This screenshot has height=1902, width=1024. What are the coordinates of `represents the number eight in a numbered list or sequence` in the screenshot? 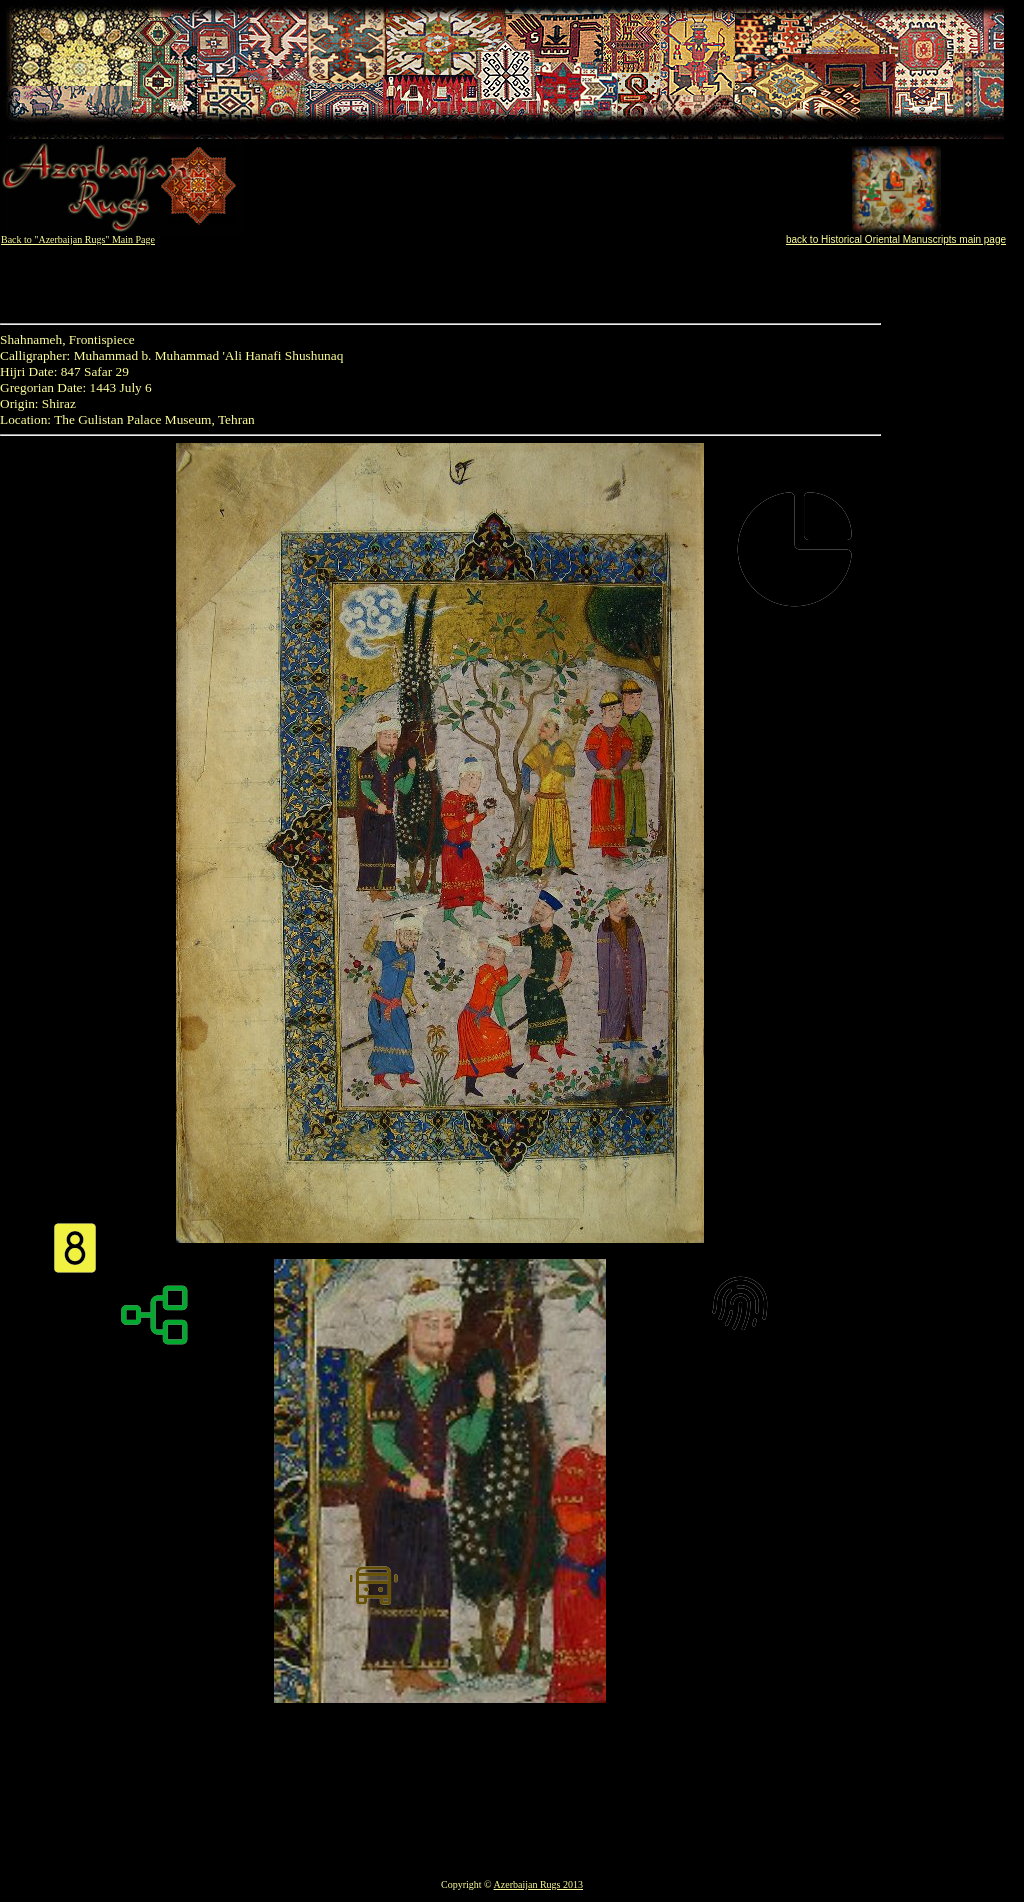 It's located at (75, 1248).